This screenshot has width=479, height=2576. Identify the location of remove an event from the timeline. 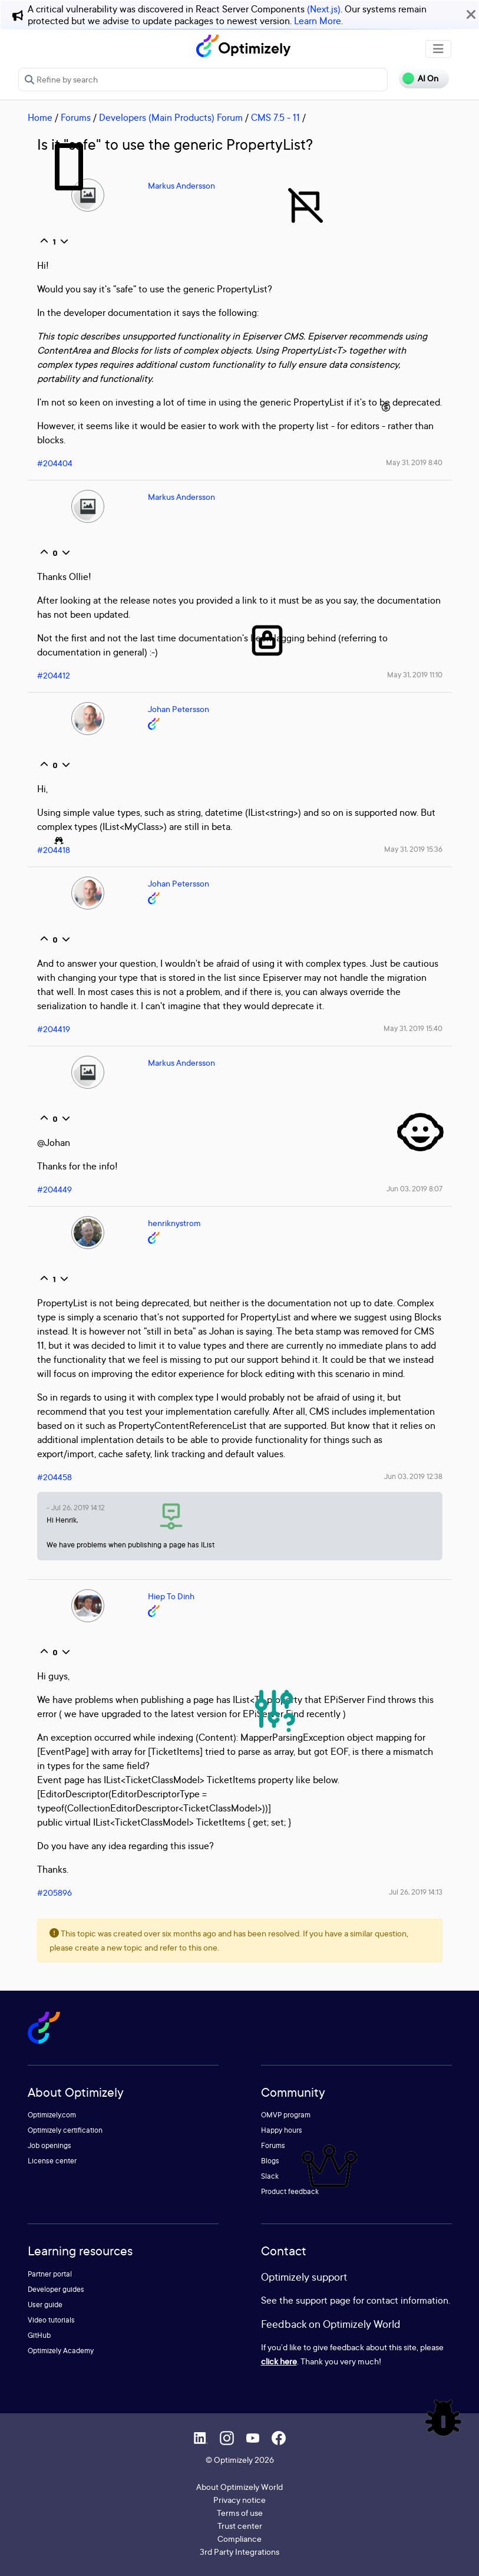
(171, 1516).